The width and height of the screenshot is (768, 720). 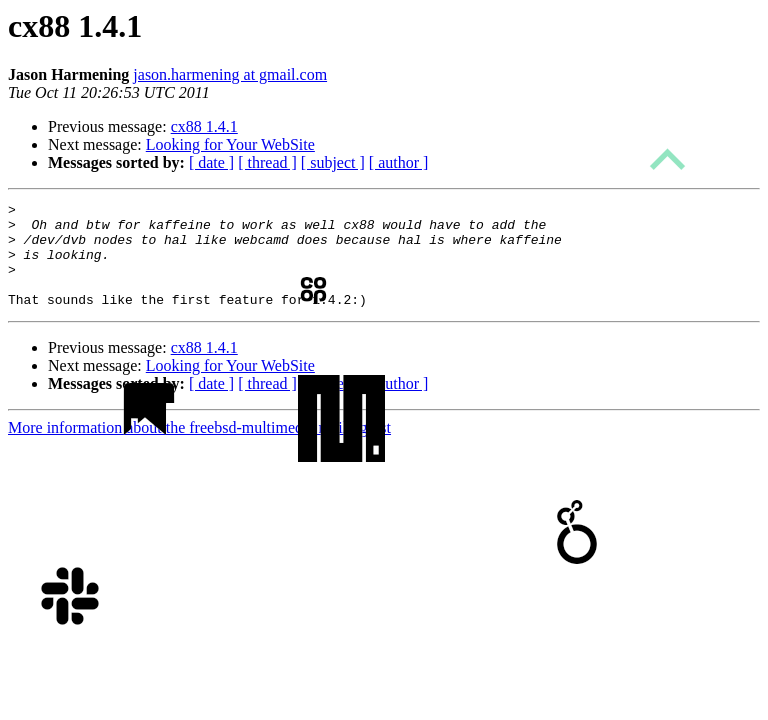 I want to click on collapse or minimize a section, so click(x=667, y=159).